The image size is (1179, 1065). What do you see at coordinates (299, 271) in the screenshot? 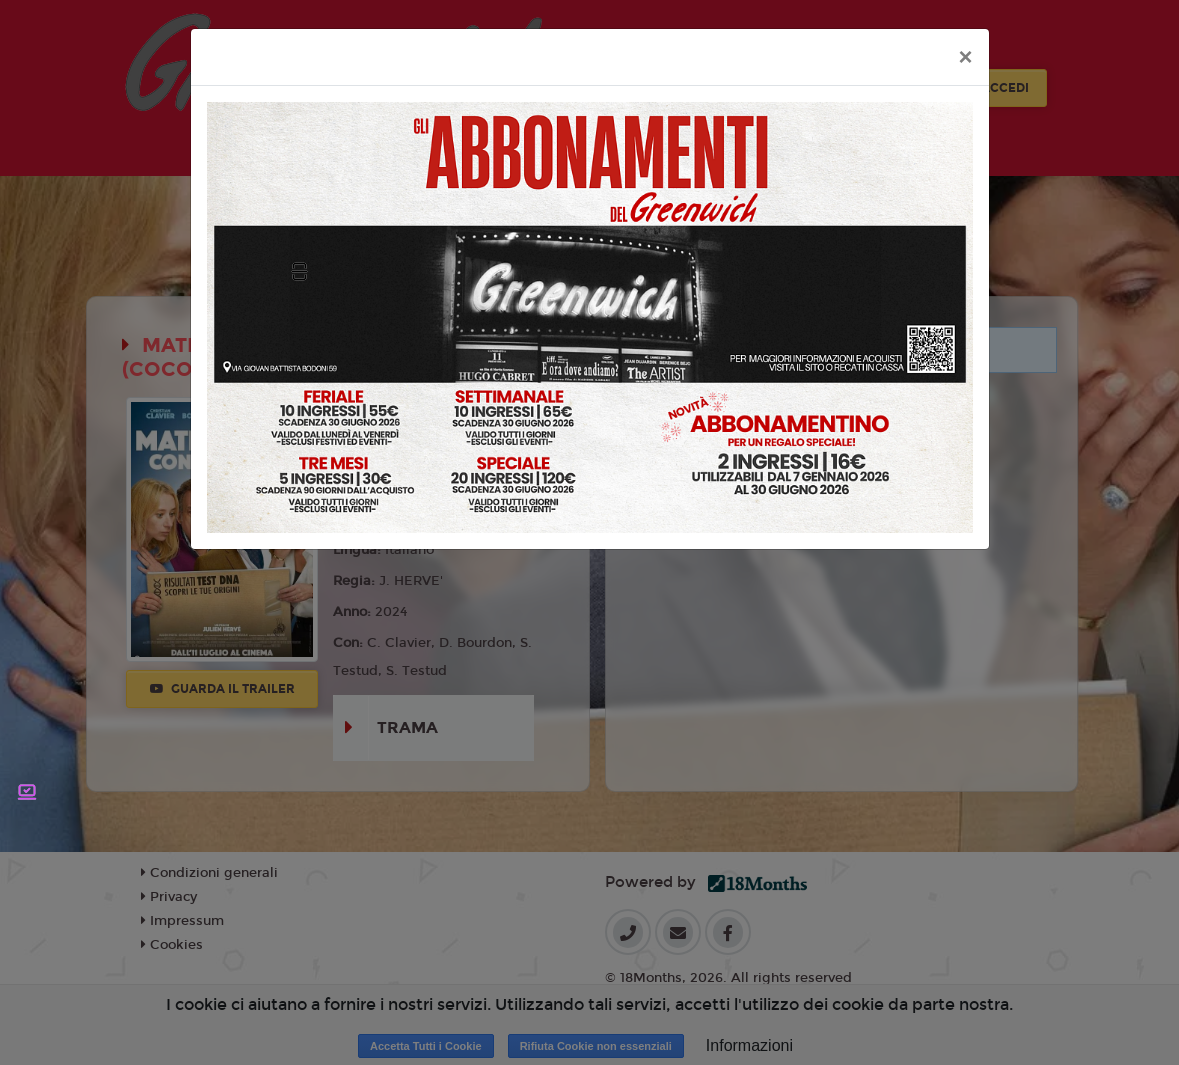
I see `split view vertically` at bounding box center [299, 271].